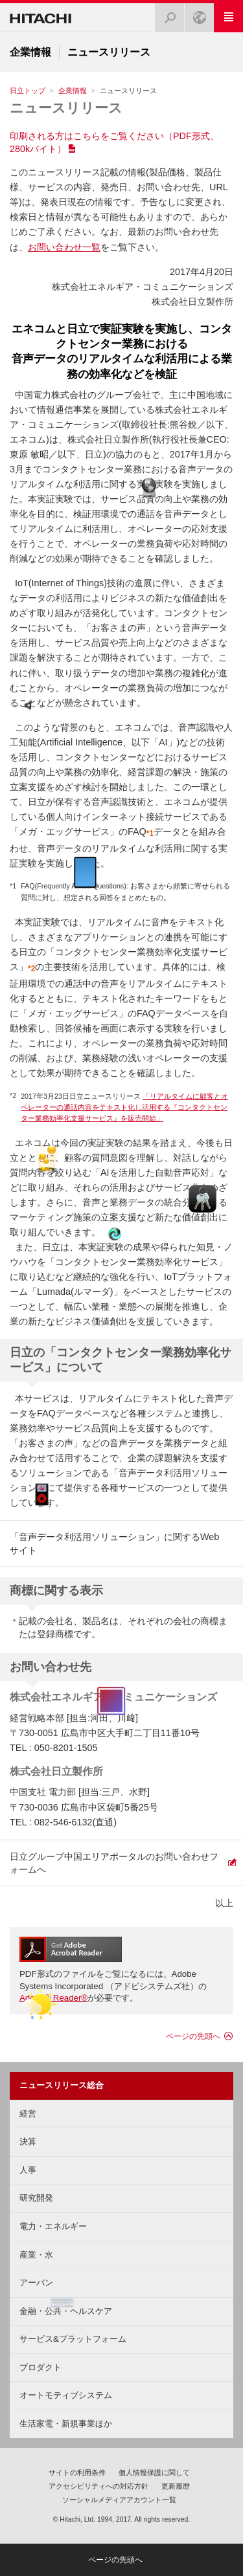 Image resolution: width=243 pixels, height=2576 pixels. I want to click on disk erasing or secure wipe in progress, so click(115, 1234).